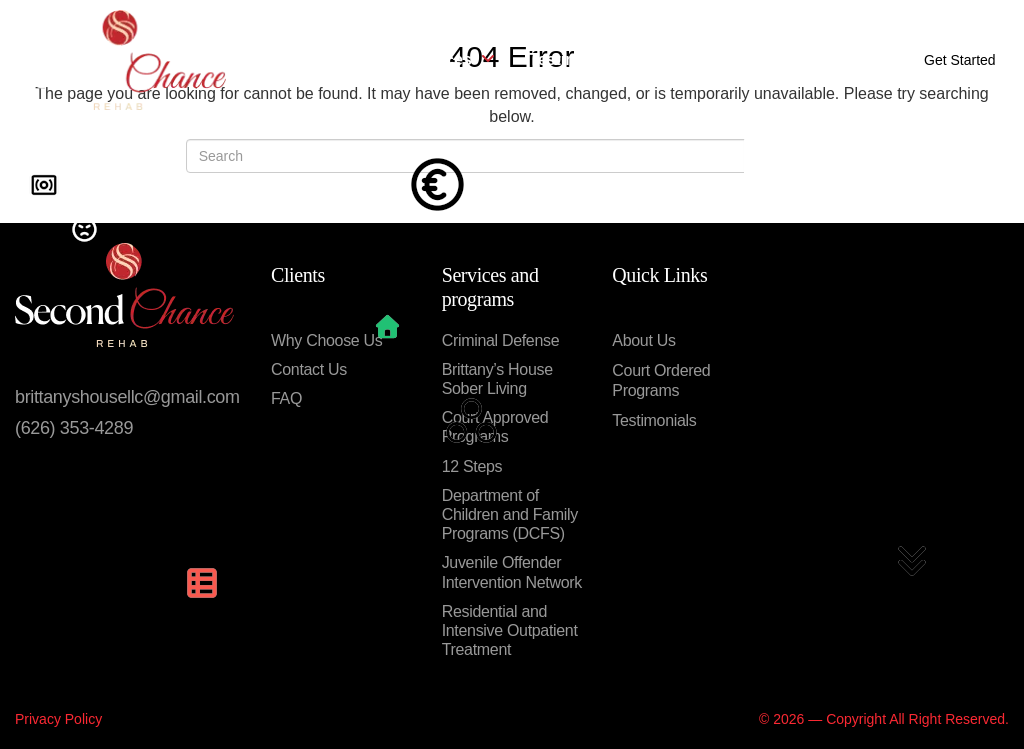 Image resolution: width=1024 pixels, height=749 pixels. Describe the element at coordinates (387, 326) in the screenshot. I see `navigate to home screen` at that location.